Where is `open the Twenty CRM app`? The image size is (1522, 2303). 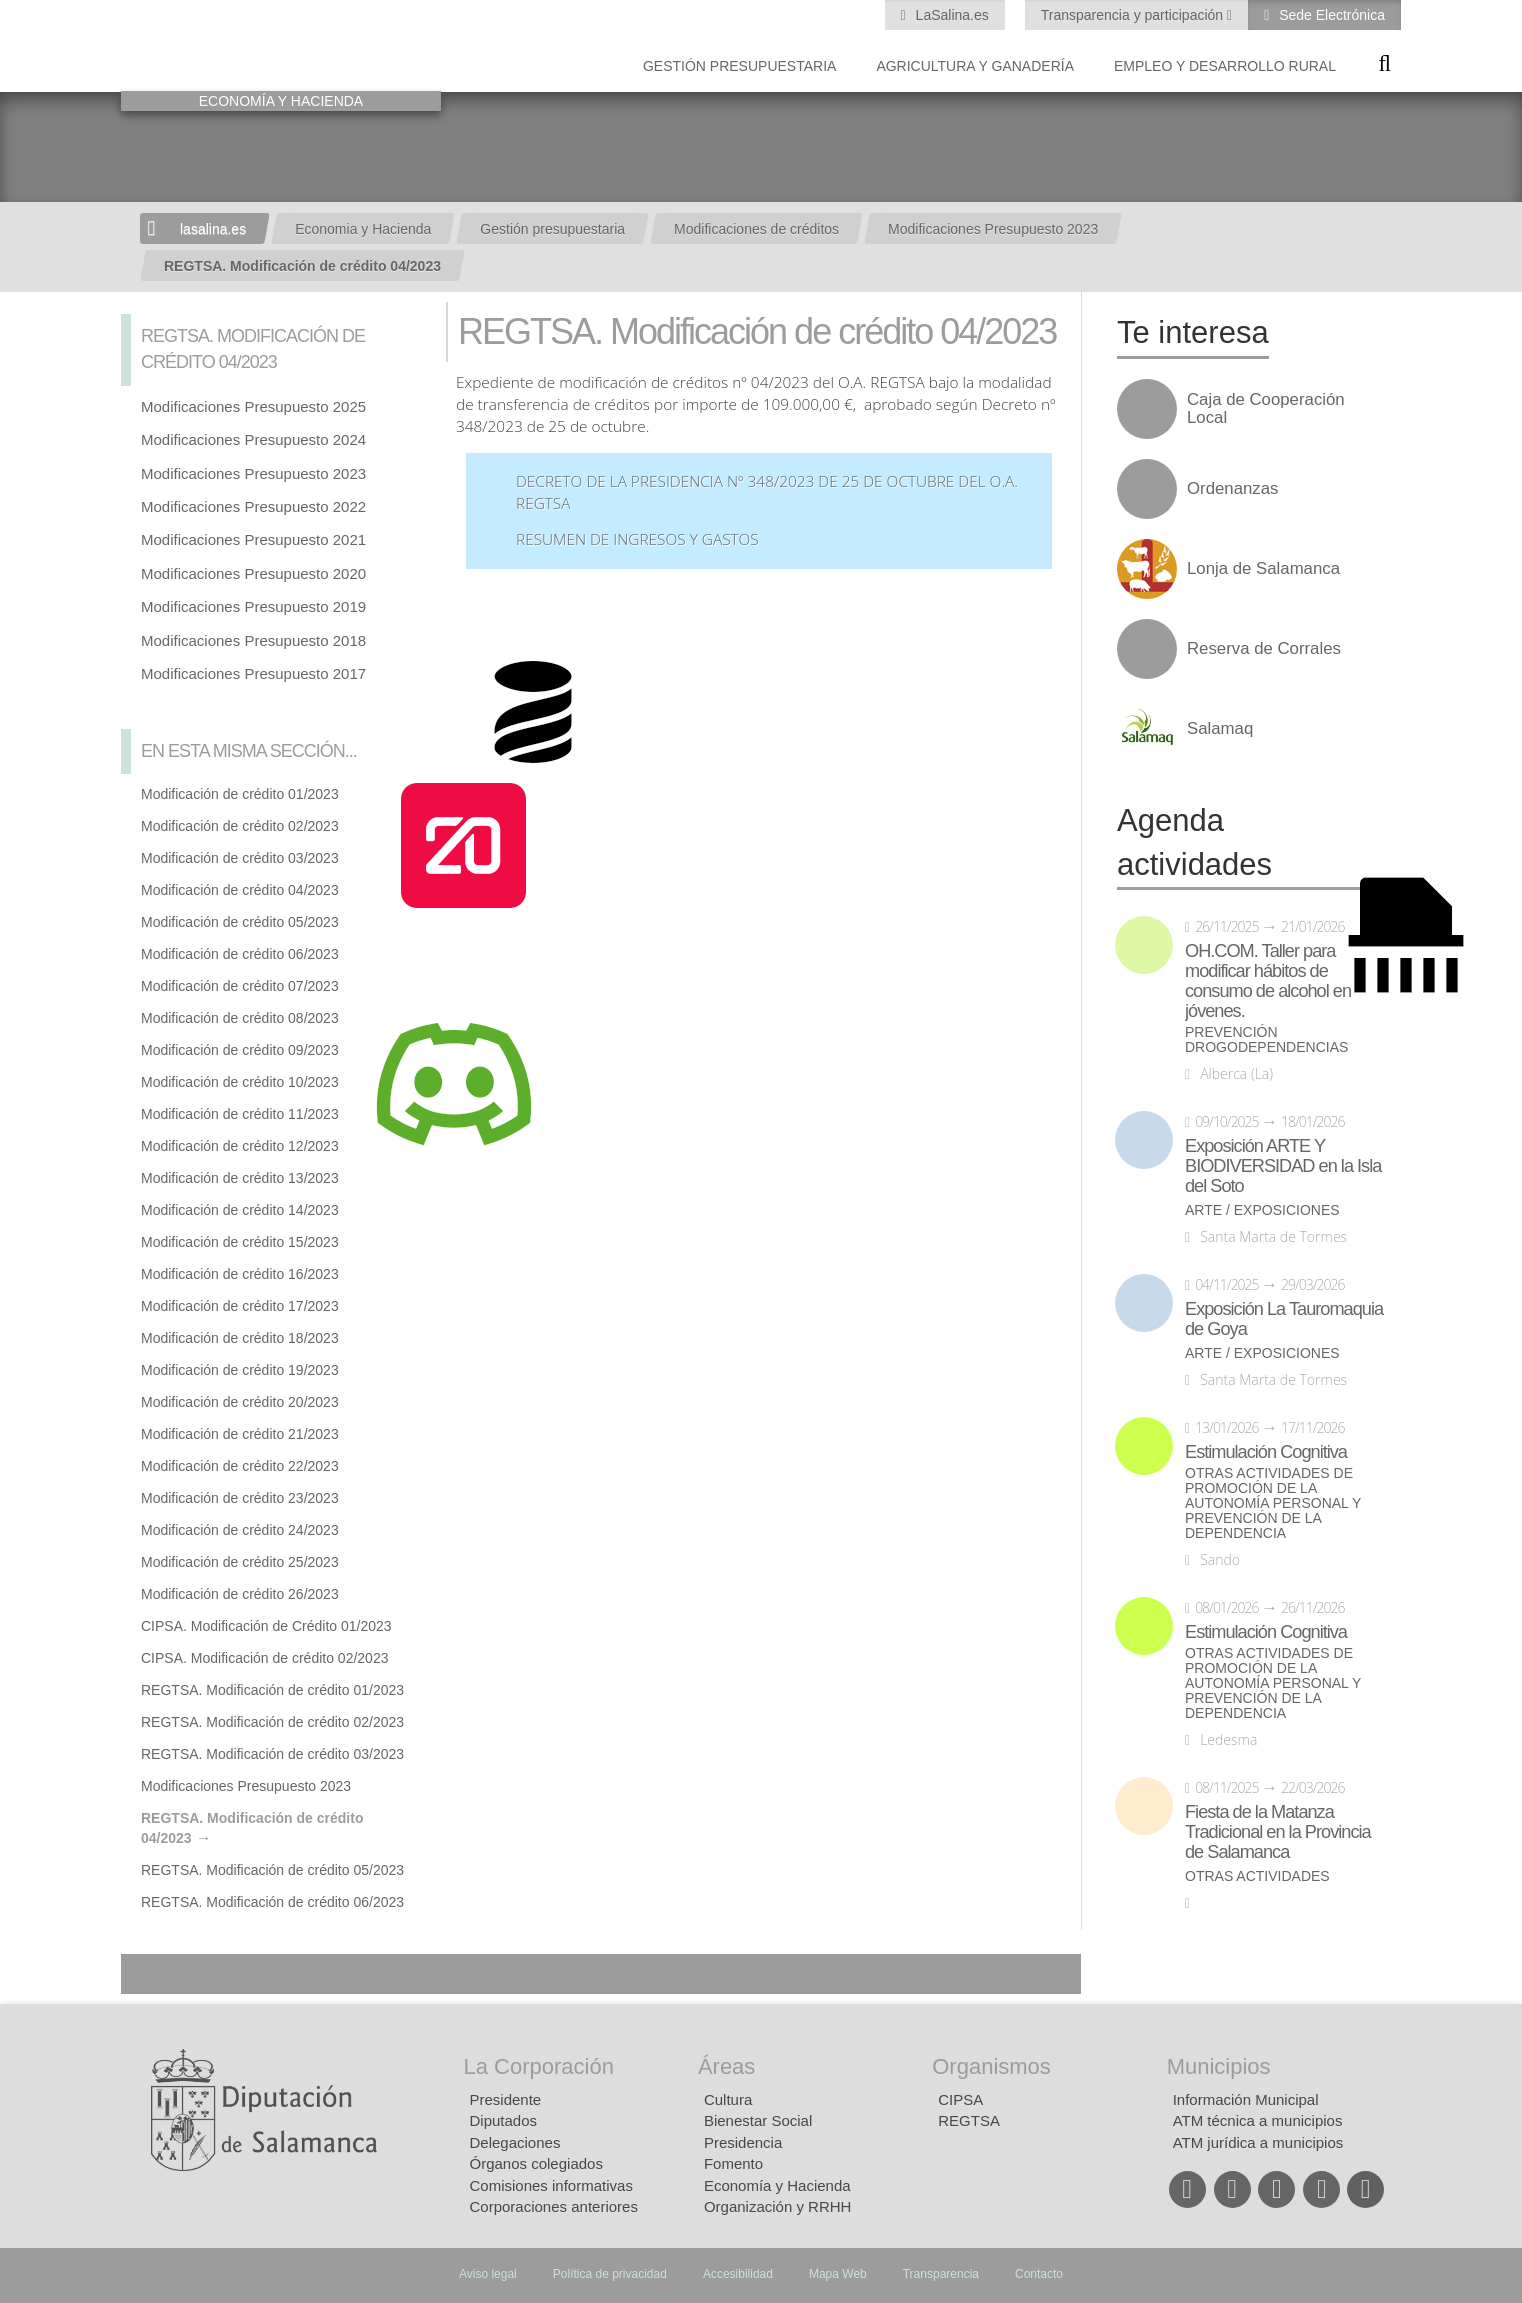 open the Twenty CRM app is located at coordinates (463, 845).